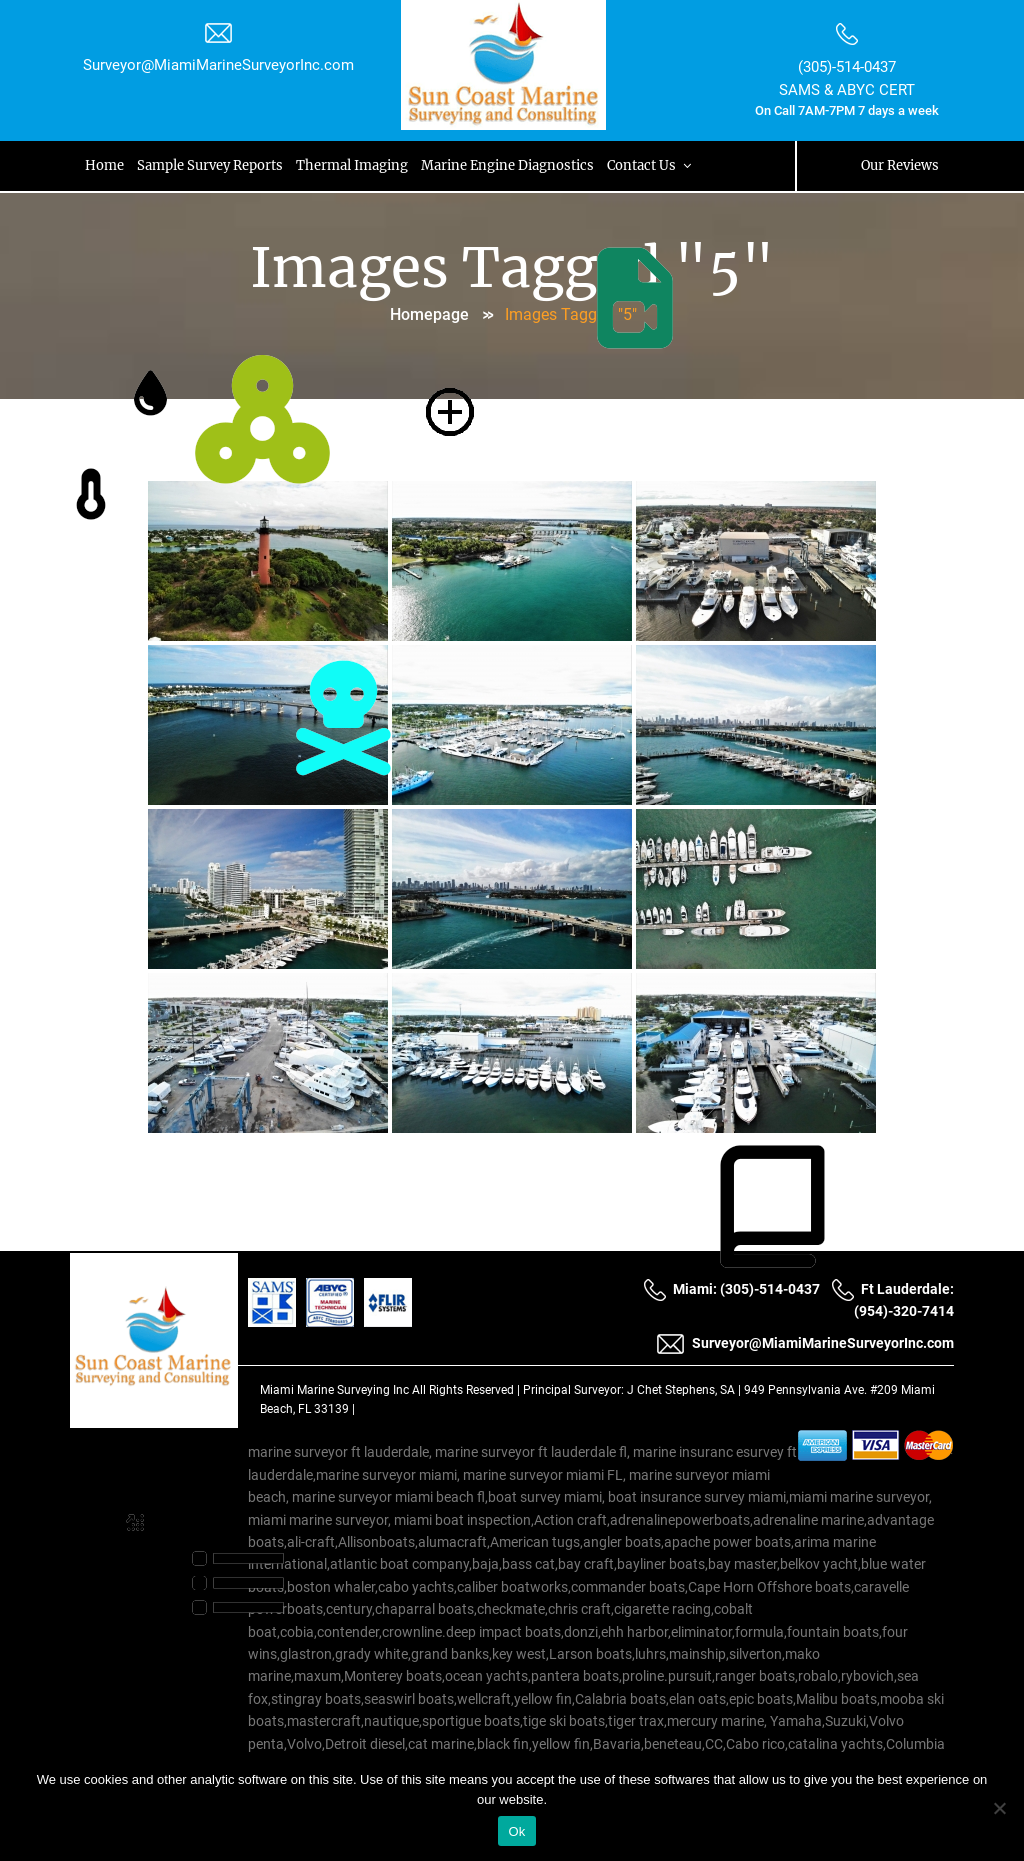 This screenshot has width=1024, height=1861. What do you see at coordinates (238, 1583) in the screenshot?
I see `view items in a list format` at bounding box center [238, 1583].